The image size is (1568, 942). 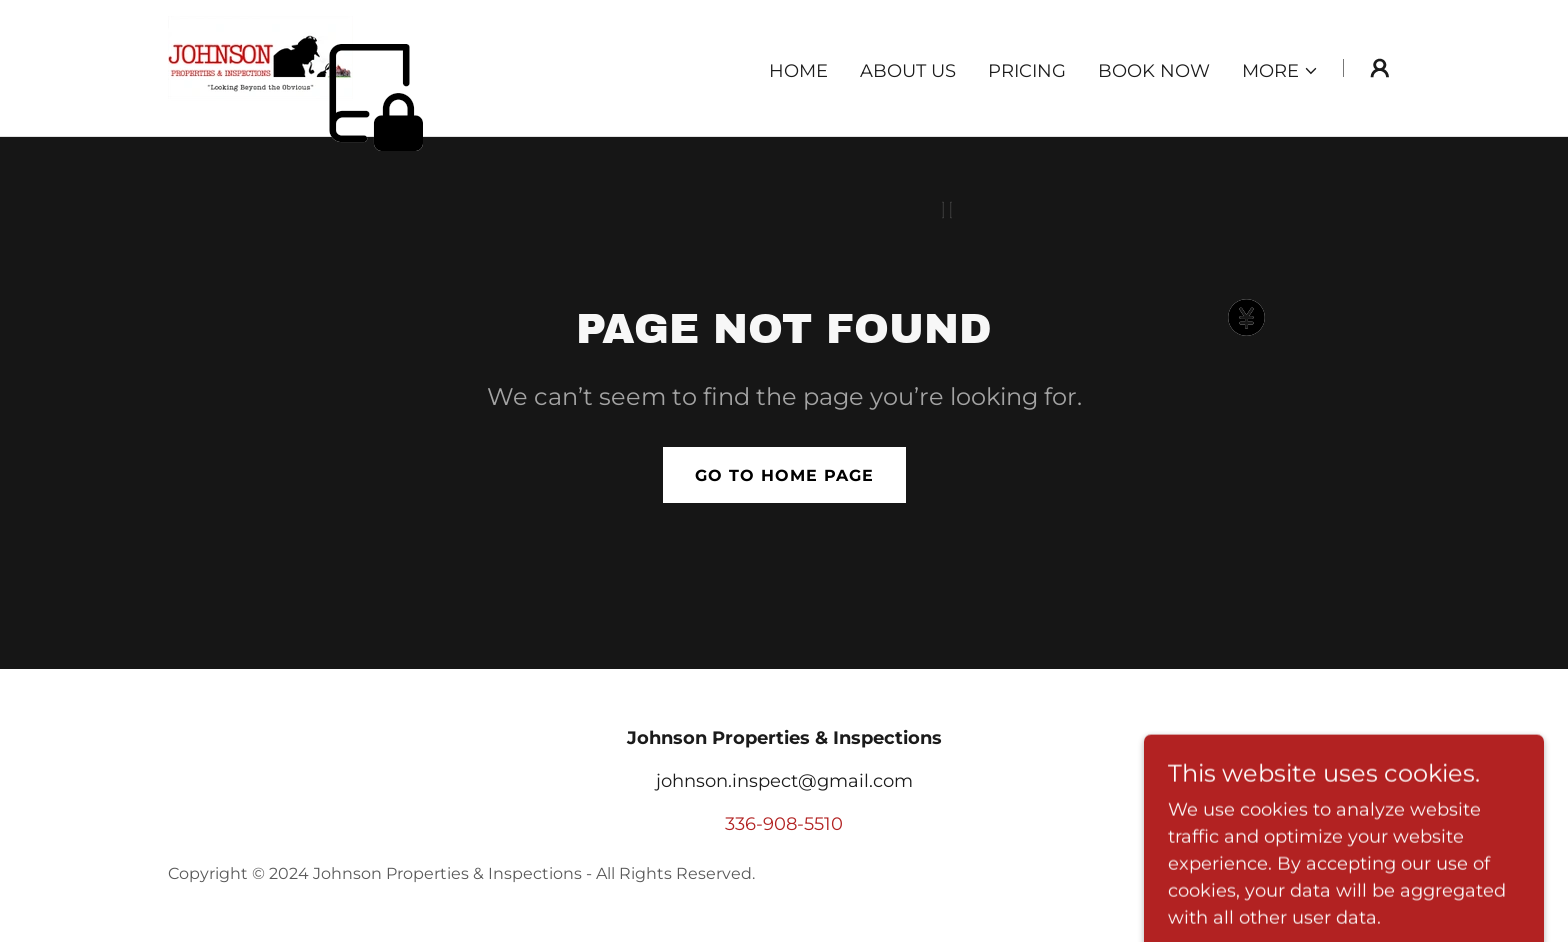 I want to click on indicates a private or locked repository, so click(x=369, y=97).